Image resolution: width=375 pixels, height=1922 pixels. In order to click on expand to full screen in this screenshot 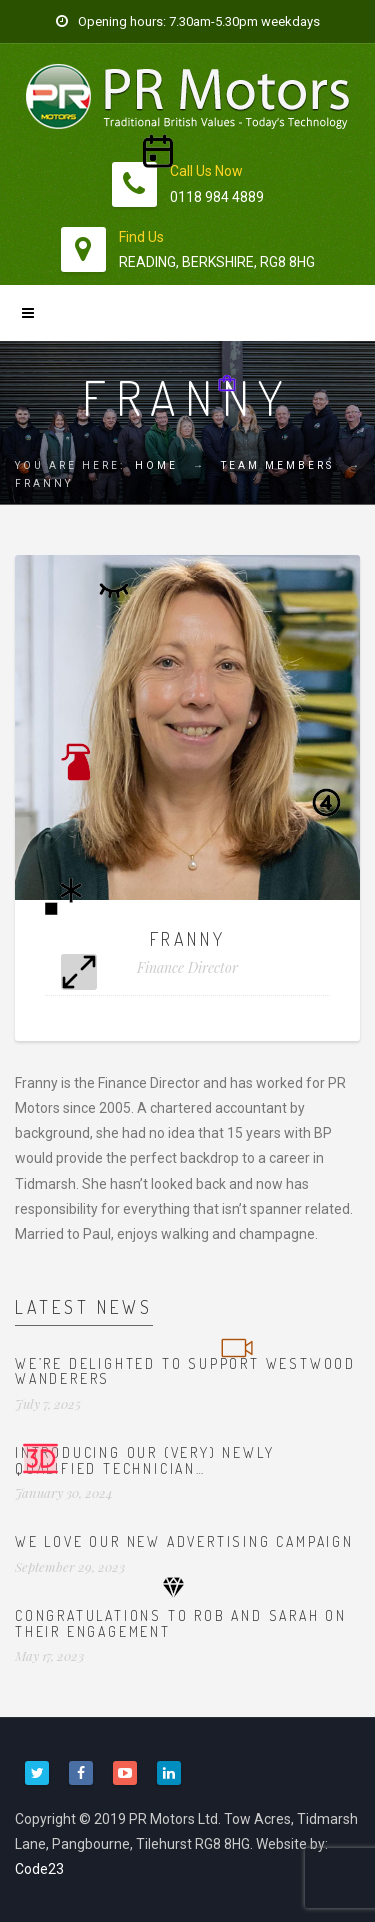, I will do `click(79, 972)`.